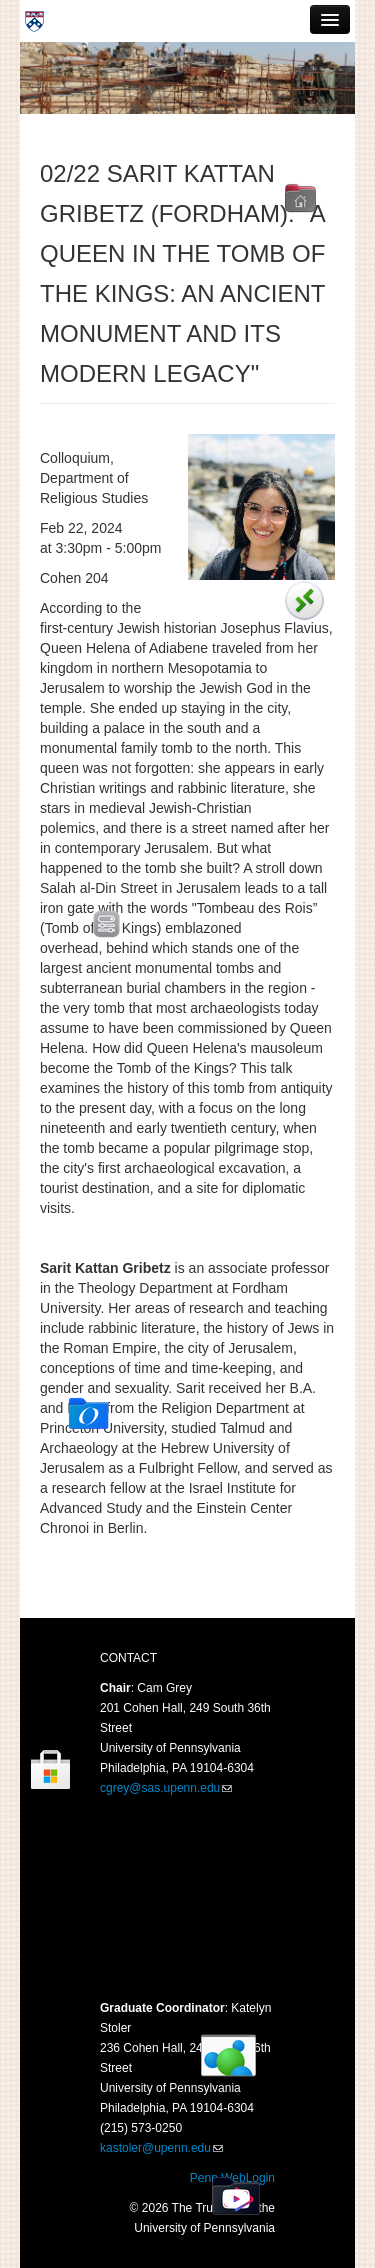  What do you see at coordinates (304, 600) in the screenshot?
I see `indicates file or folder is syncing` at bounding box center [304, 600].